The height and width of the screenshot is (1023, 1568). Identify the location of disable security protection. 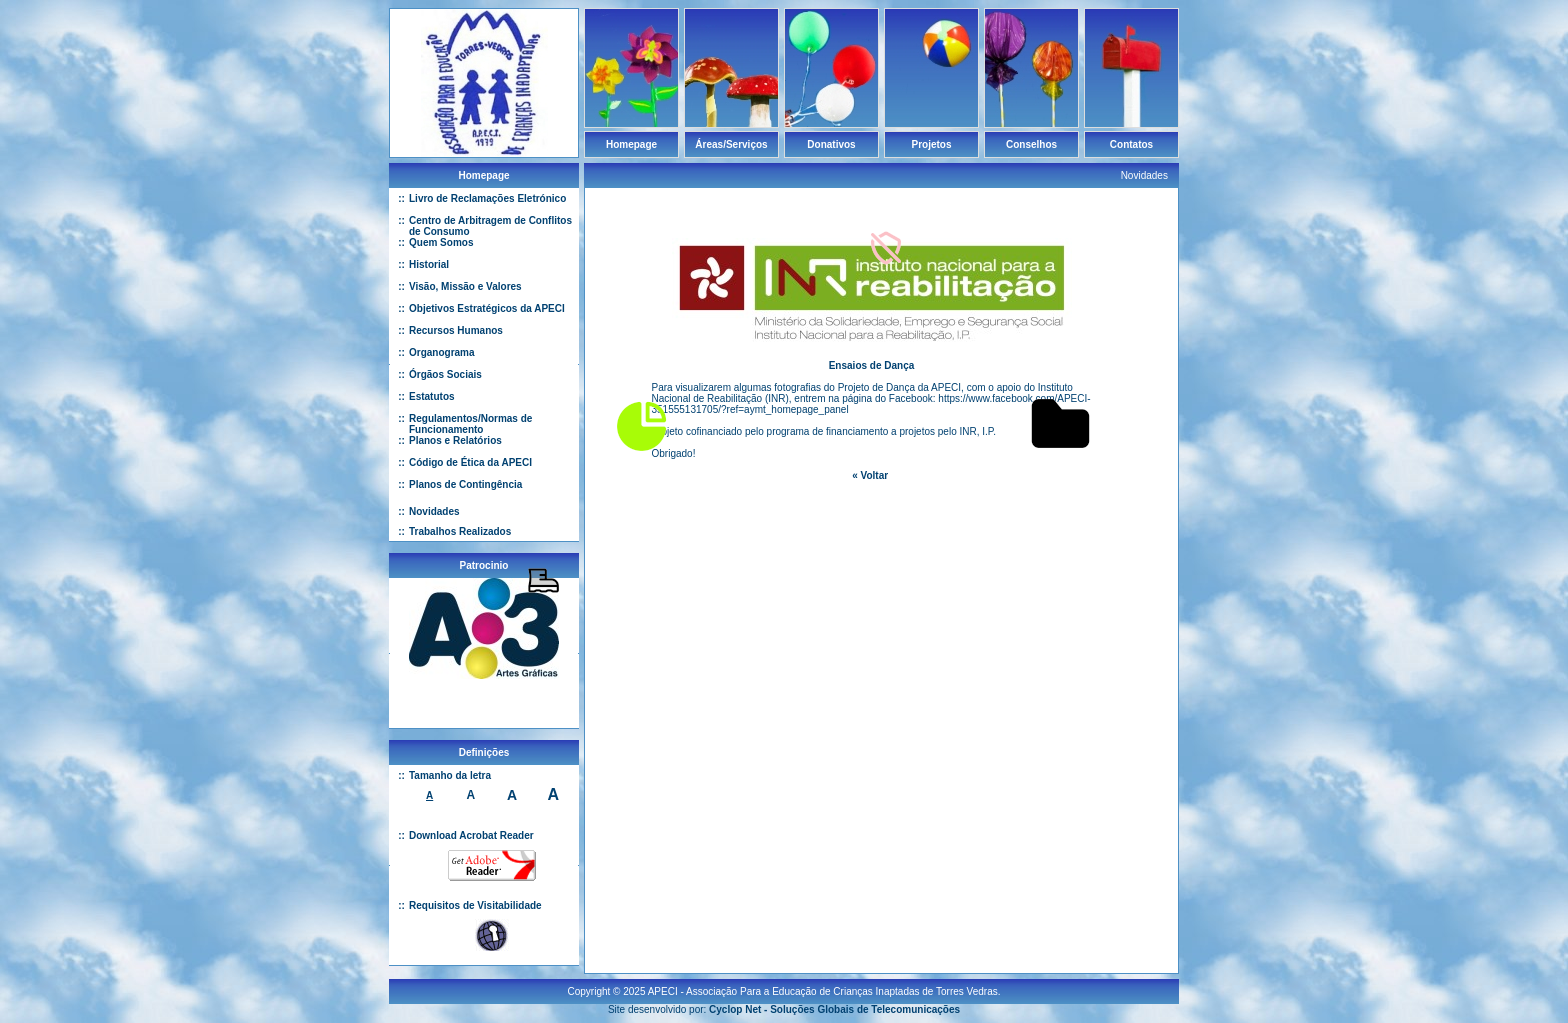
(886, 248).